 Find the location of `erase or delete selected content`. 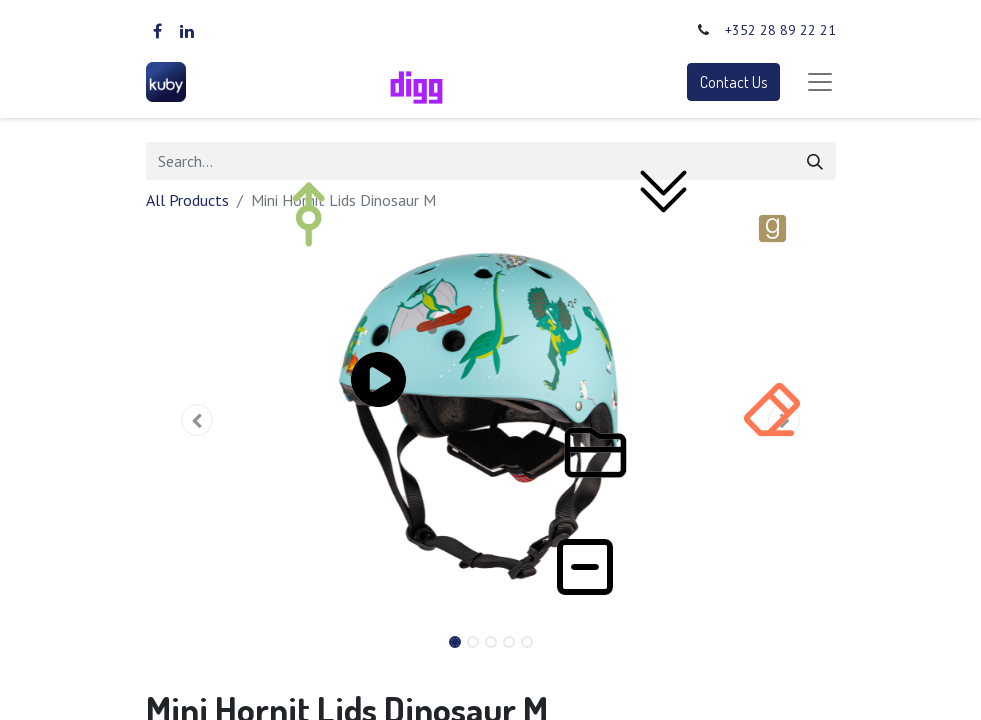

erase or delete selected content is located at coordinates (770, 409).